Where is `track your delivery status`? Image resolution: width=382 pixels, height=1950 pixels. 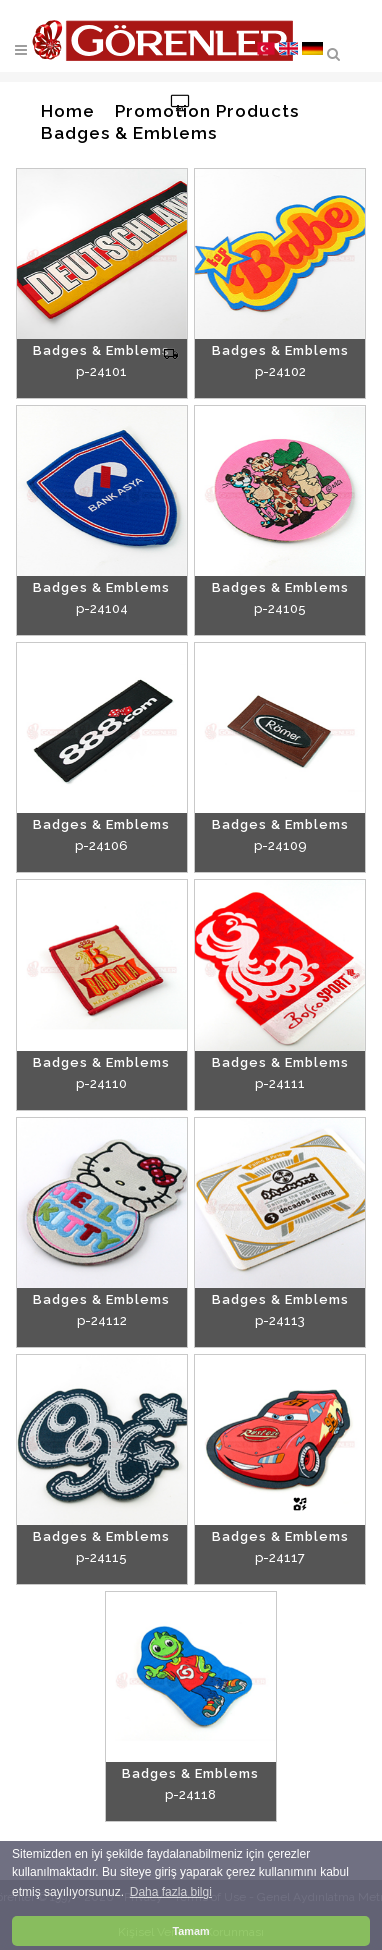 track your delivery status is located at coordinates (171, 354).